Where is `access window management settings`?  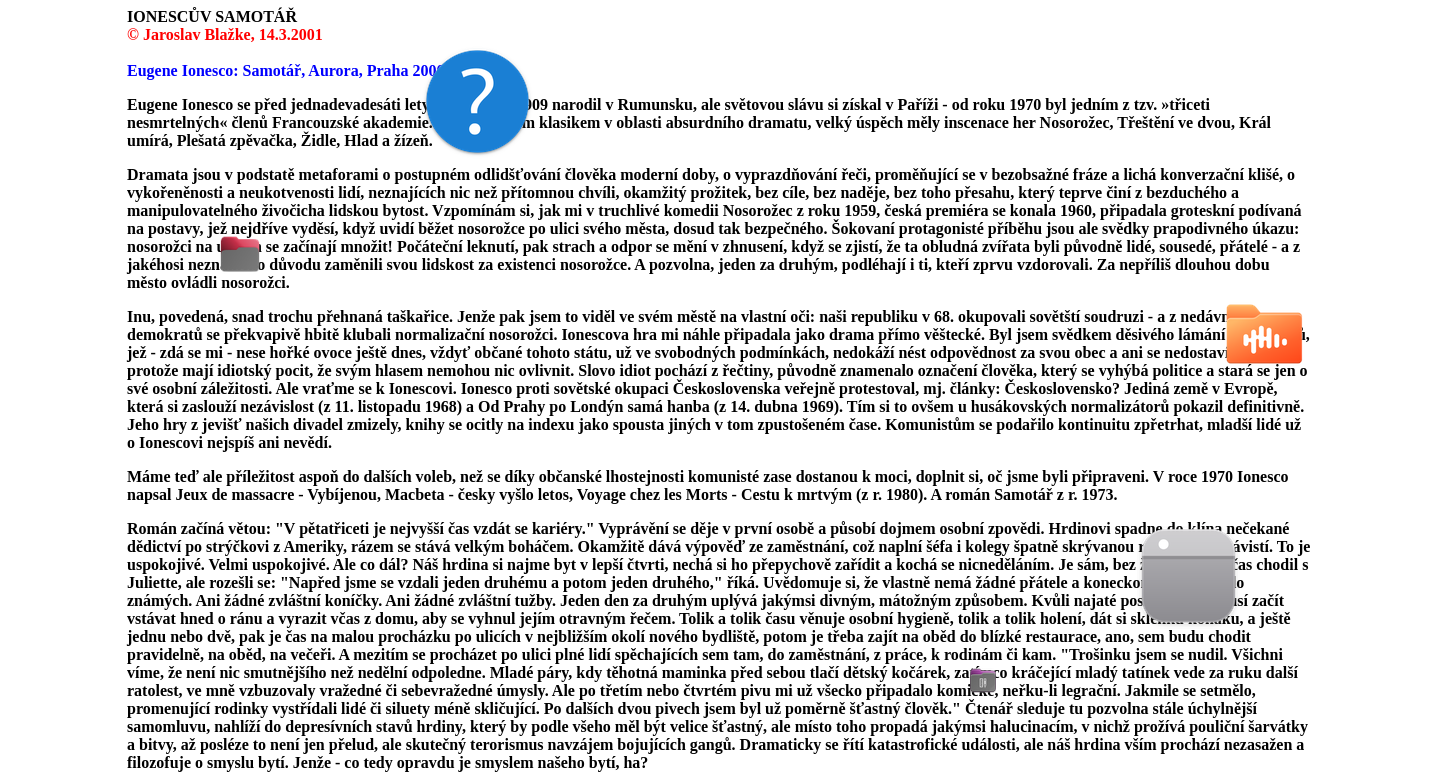 access window management settings is located at coordinates (1188, 577).